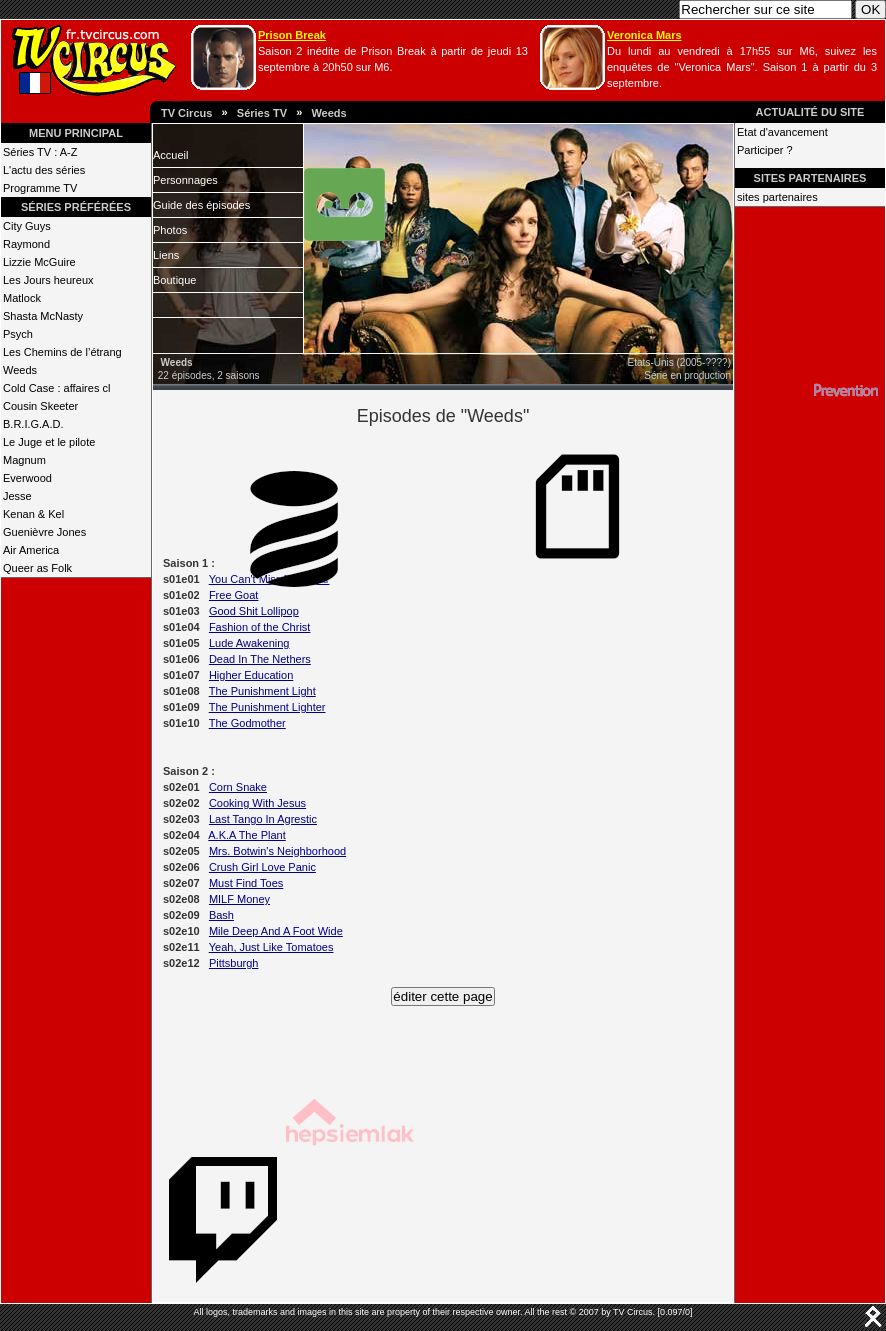 The image size is (886, 1331). I want to click on play or access audio cassette content, so click(344, 204).